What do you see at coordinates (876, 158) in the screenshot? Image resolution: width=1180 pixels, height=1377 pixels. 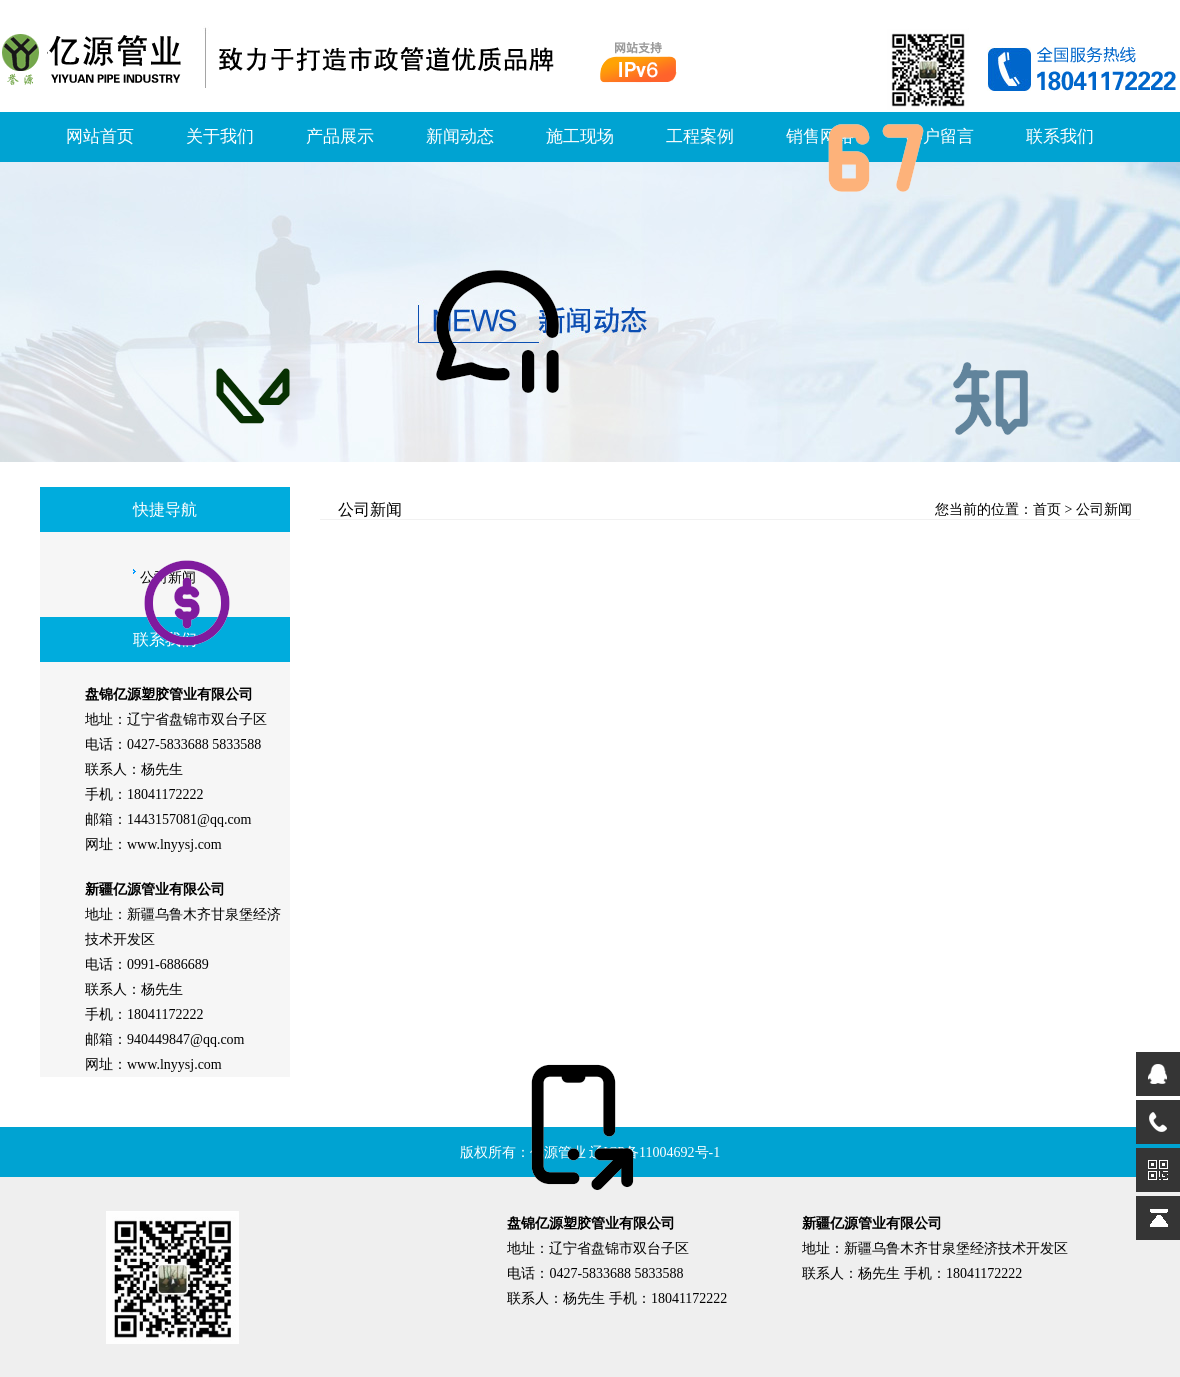 I see `displays the number 67 as a label or identifier` at bounding box center [876, 158].